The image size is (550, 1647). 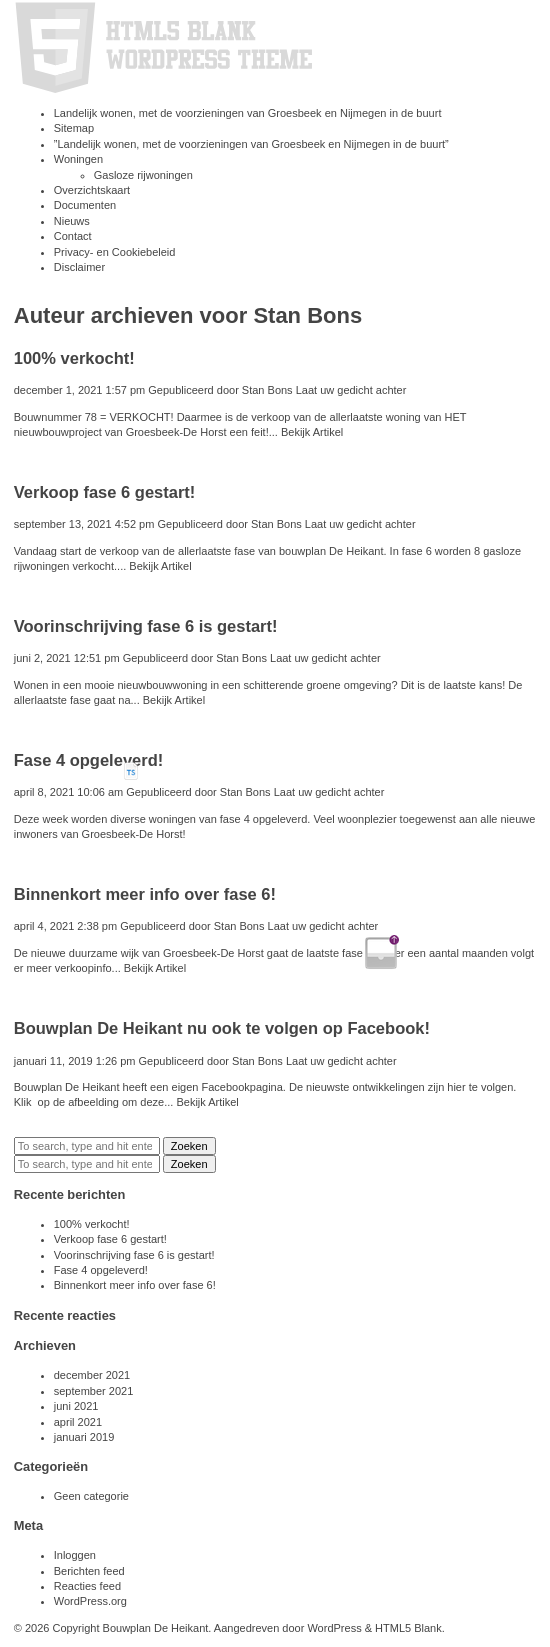 I want to click on a typescript source code file, so click(x=131, y=771).